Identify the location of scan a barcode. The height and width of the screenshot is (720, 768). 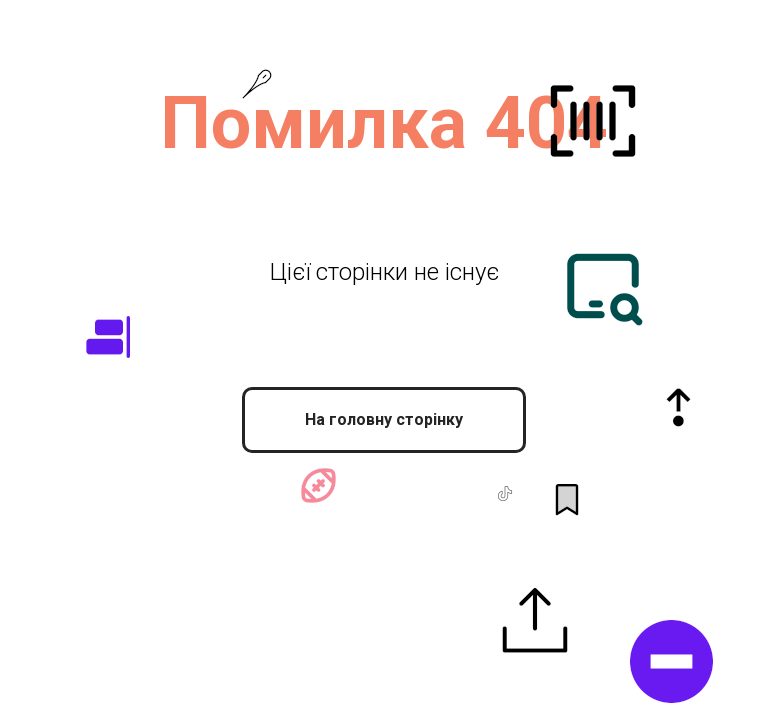
(593, 121).